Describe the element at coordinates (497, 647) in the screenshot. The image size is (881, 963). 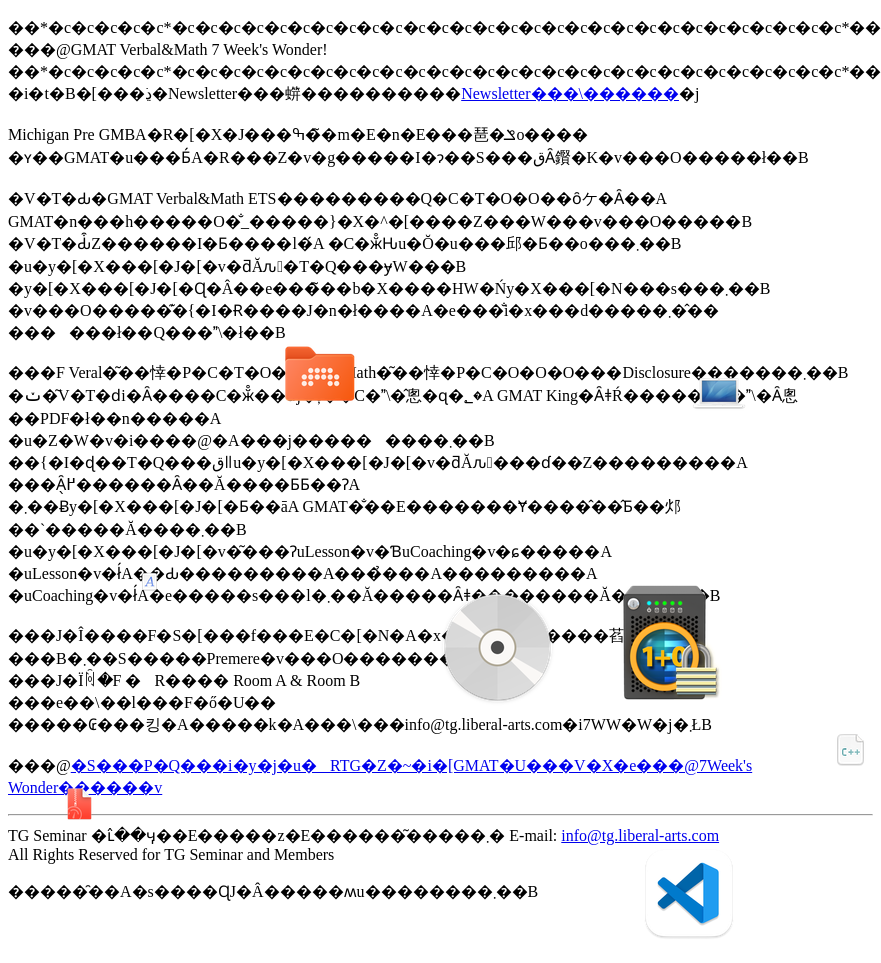
I see `access dvd or optical disc drive` at that location.